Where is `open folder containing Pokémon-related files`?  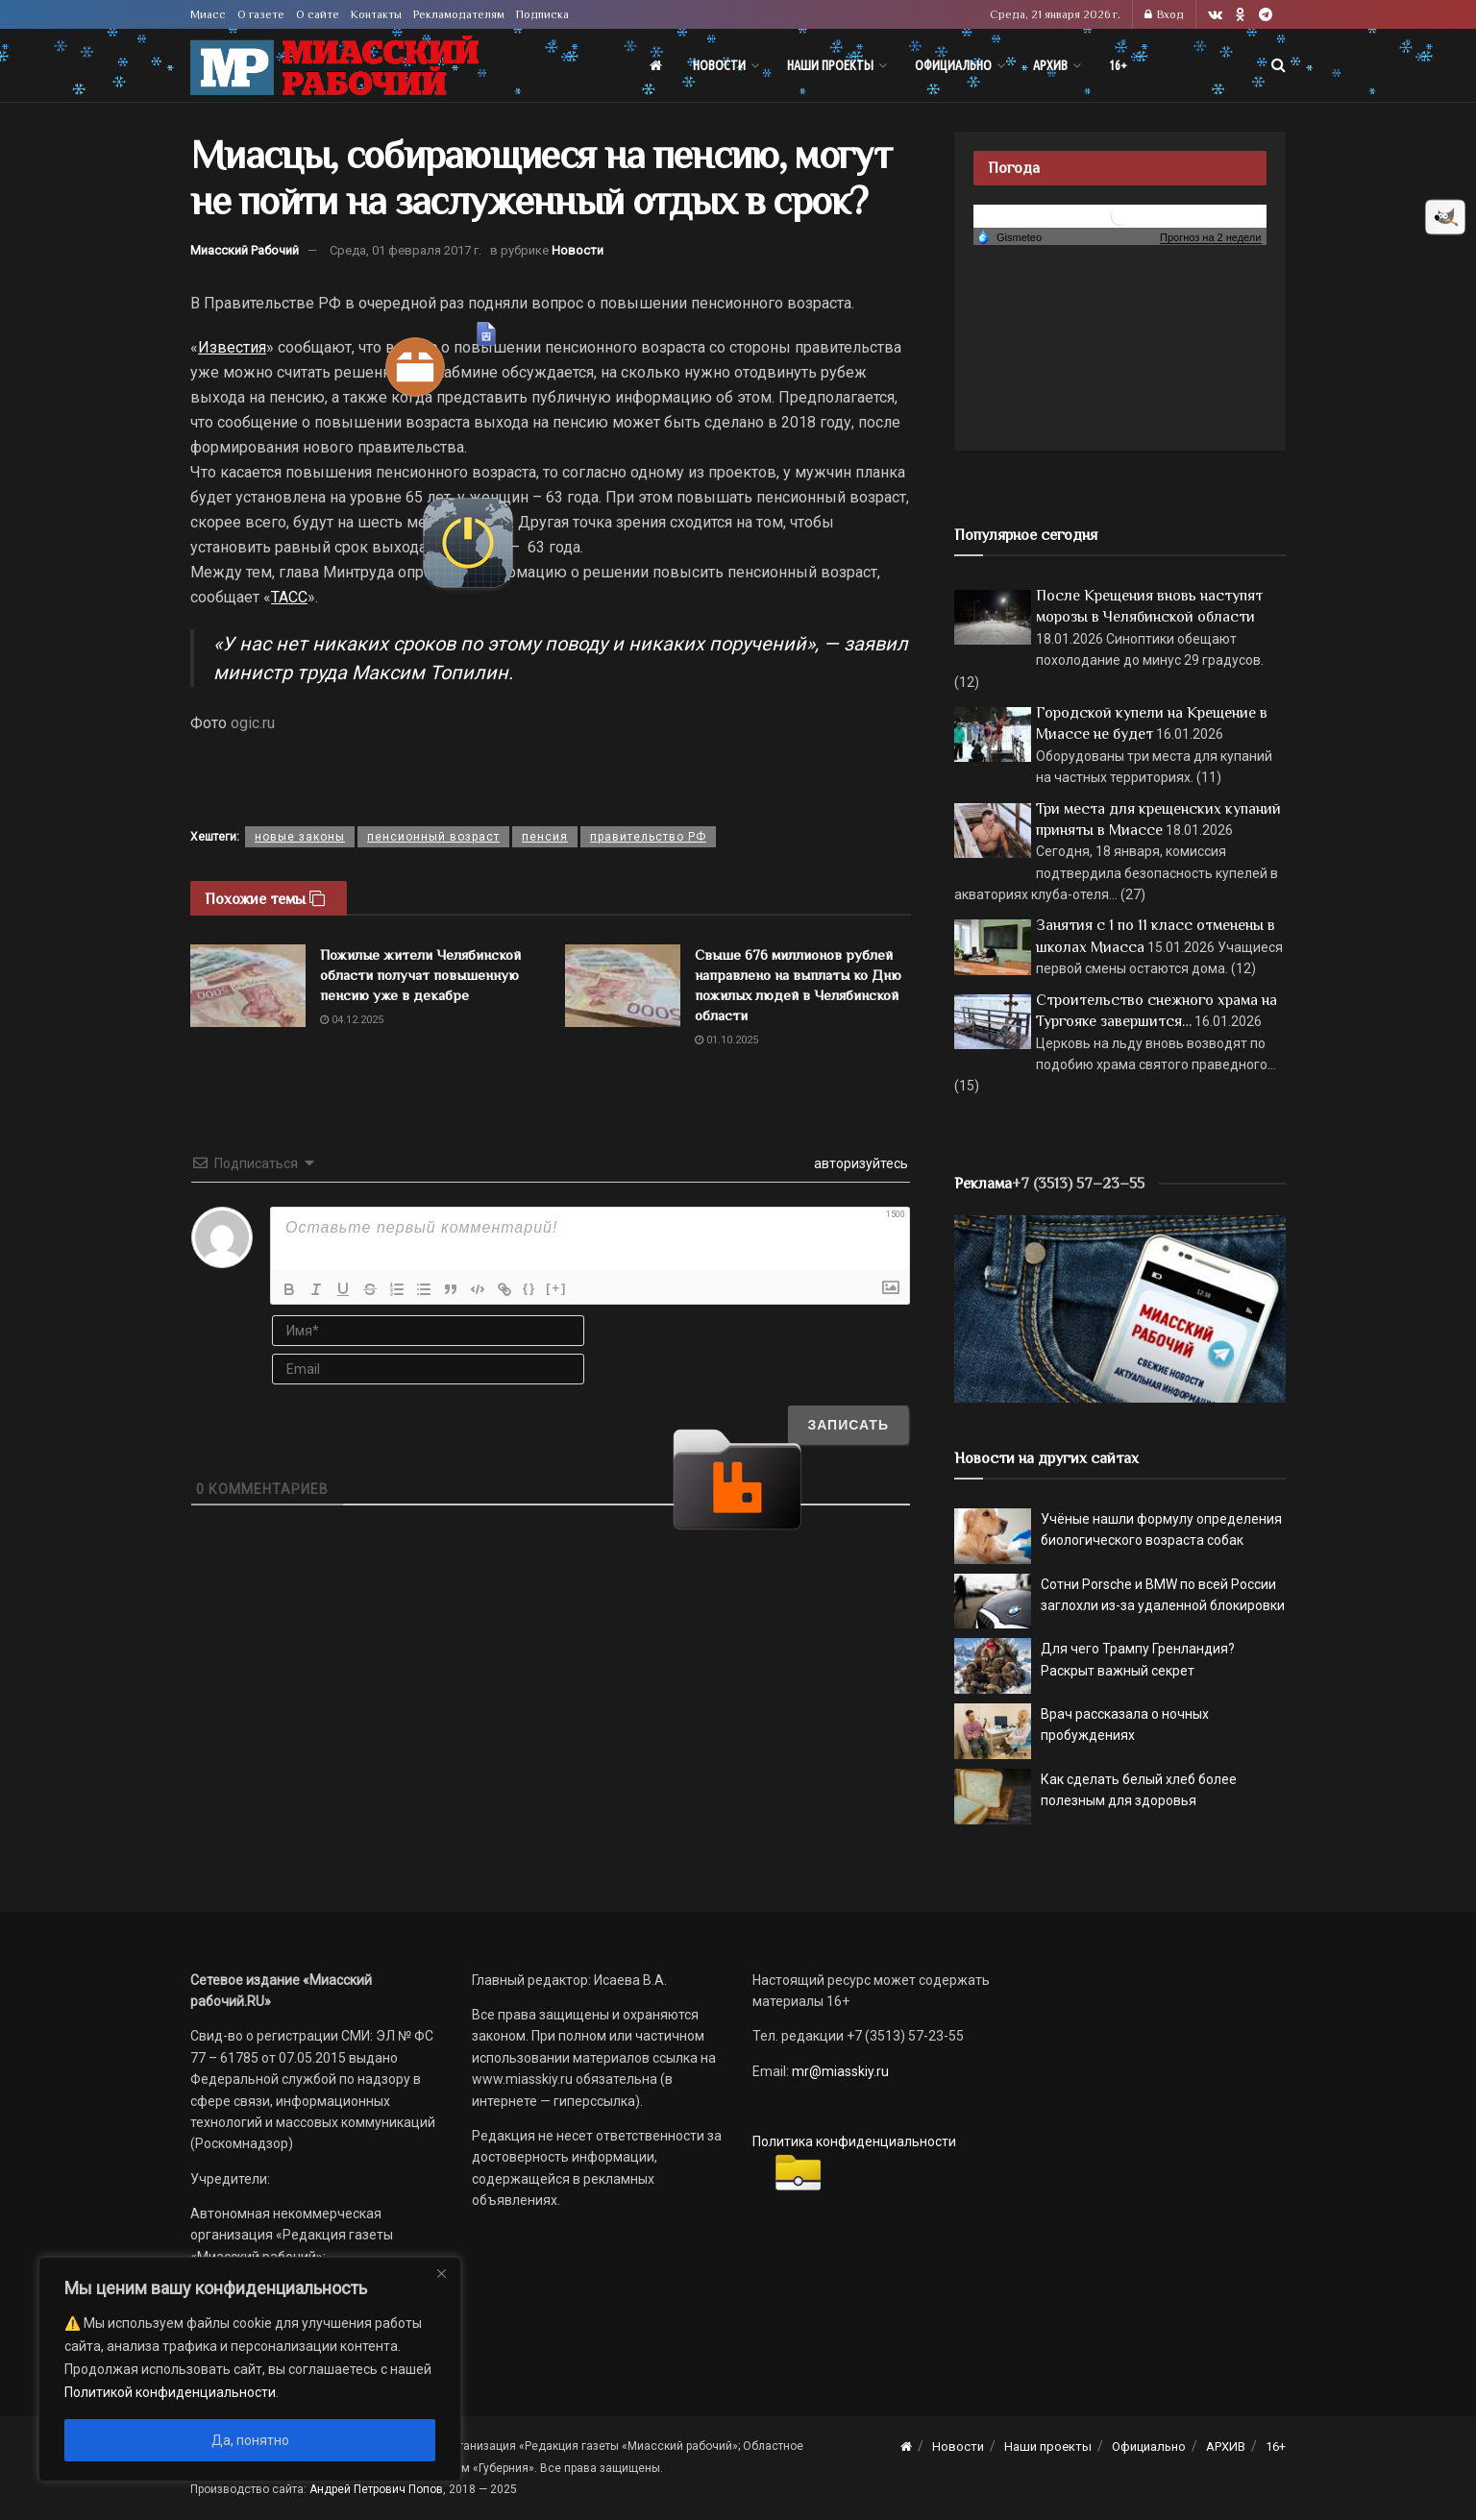 open folder containing Pokémon-related files is located at coordinates (798, 2173).